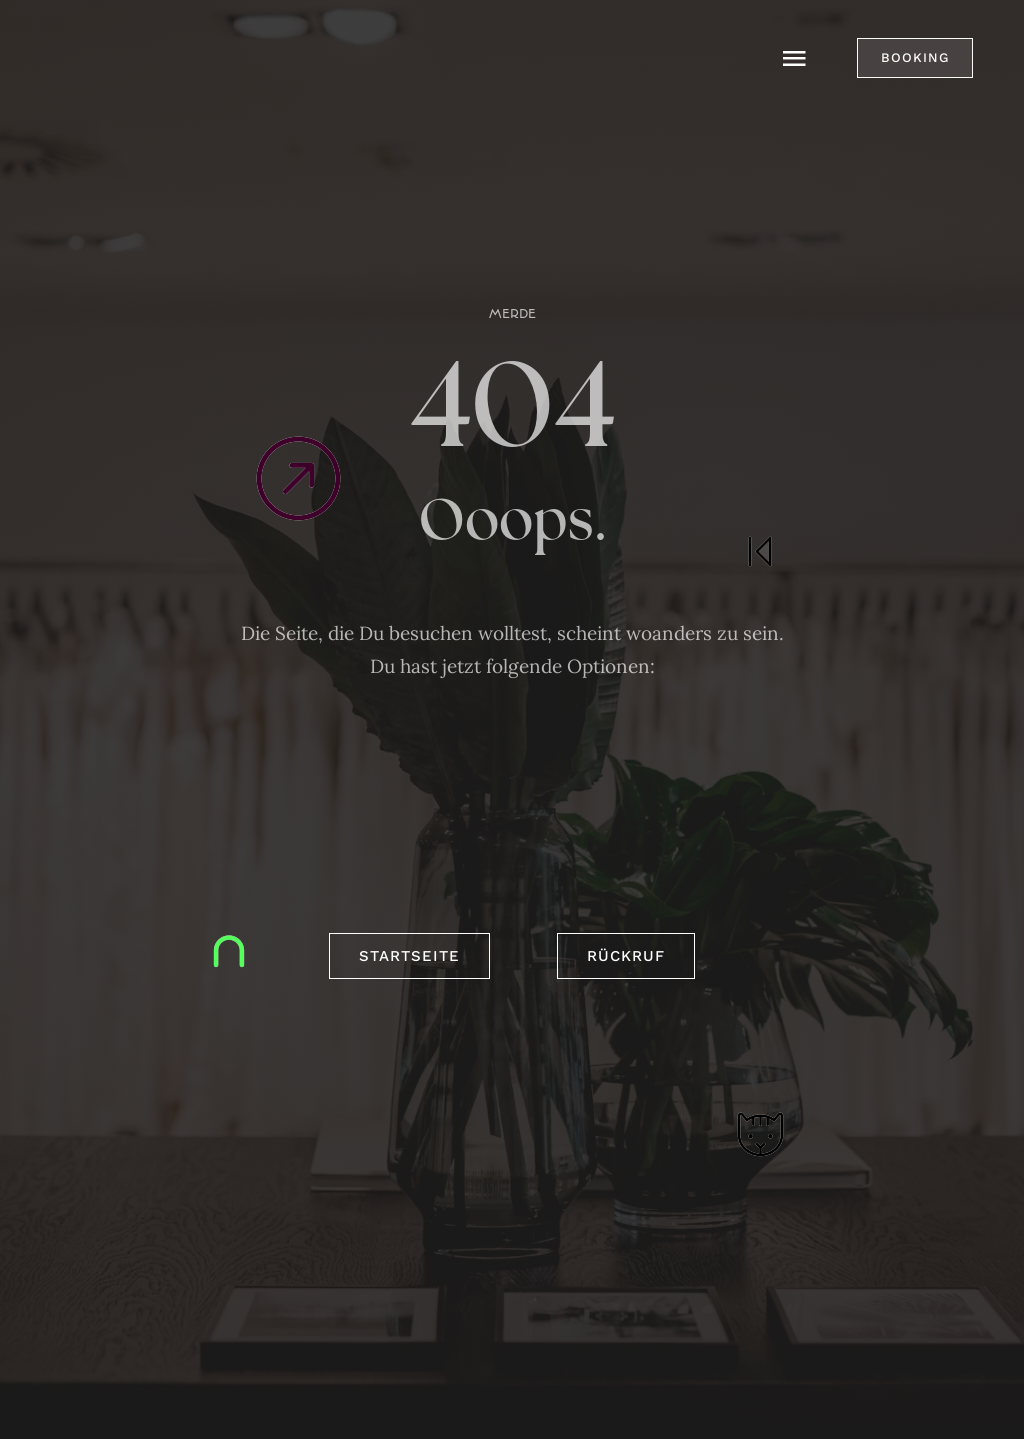 This screenshot has height=1439, width=1024. Describe the element at coordinates (229, 952) in the screenshot. I see `indicates set intersection in a data or math application` at that location.